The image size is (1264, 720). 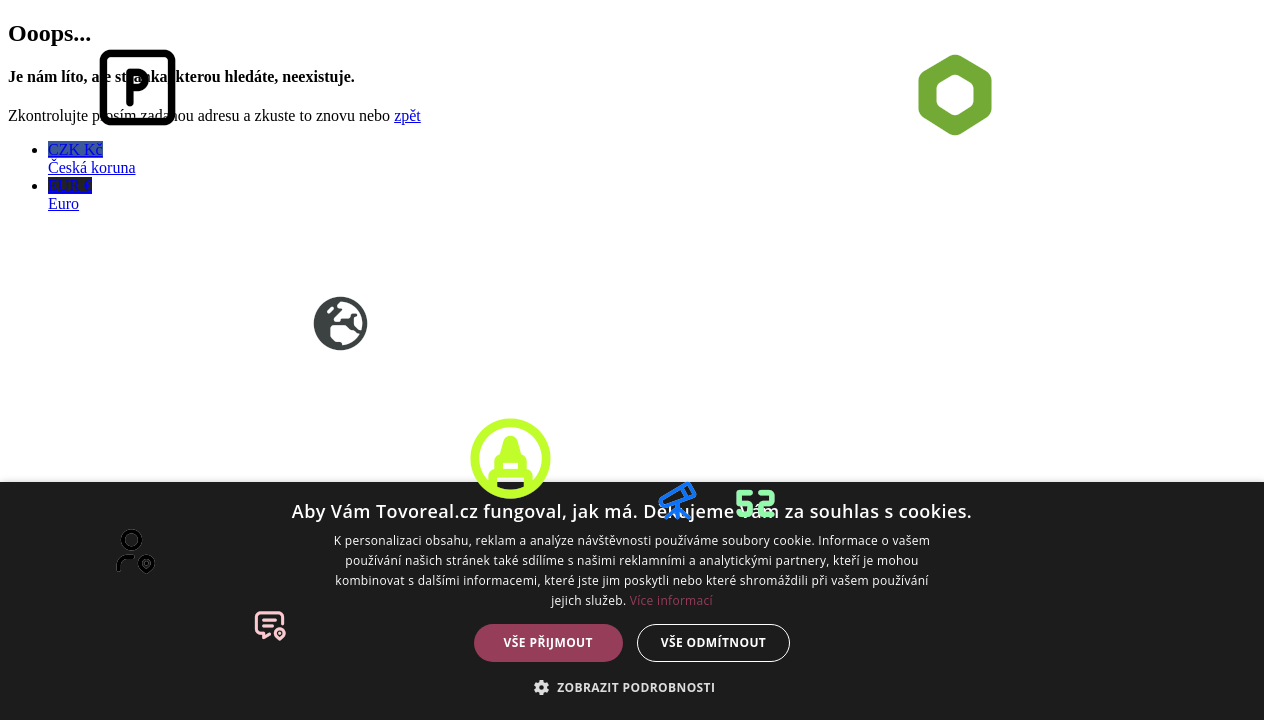 I want to click on parking location or services, so click(x=137, y=87).